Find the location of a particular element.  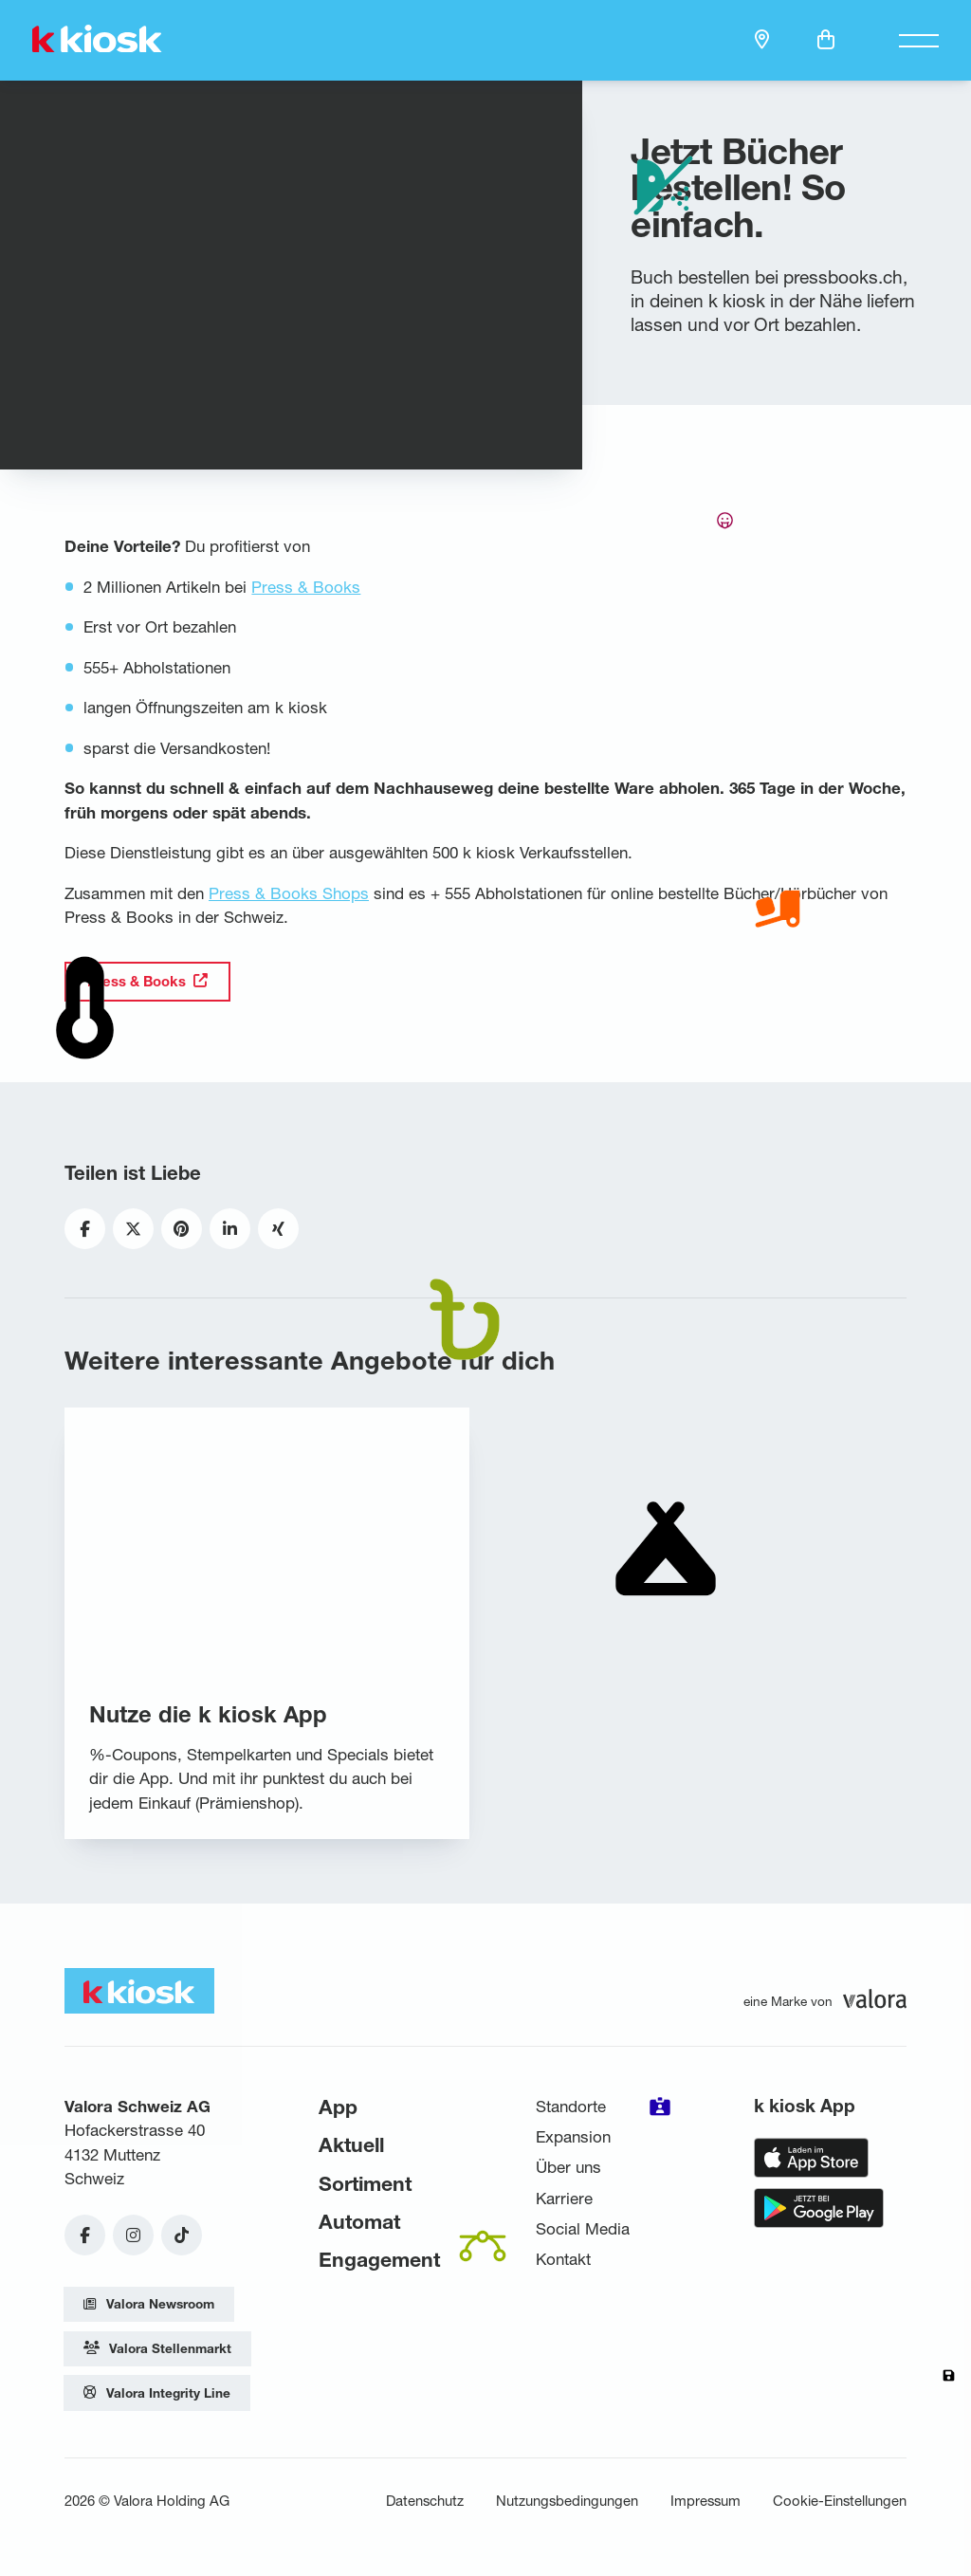

indicates coughing is prohibited in this area is located at coordinates (663, 185).